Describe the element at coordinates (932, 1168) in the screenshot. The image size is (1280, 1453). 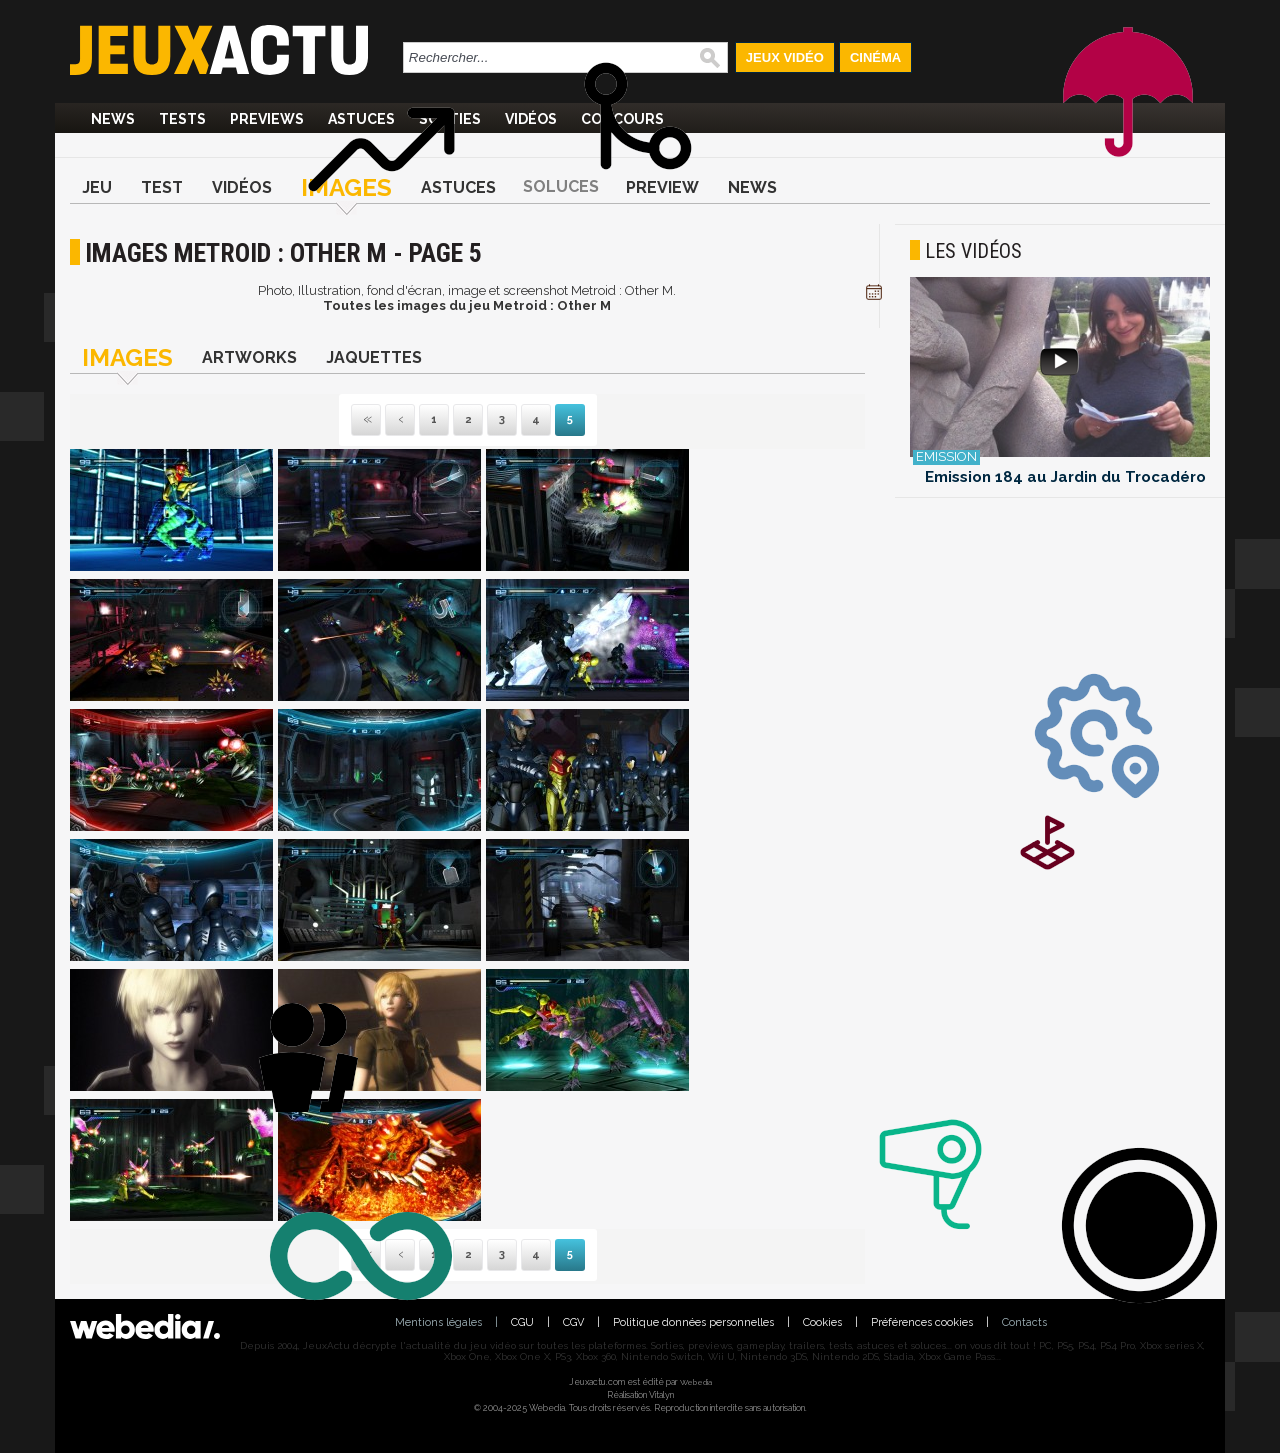
I see `hair styling or salon services` at that location.